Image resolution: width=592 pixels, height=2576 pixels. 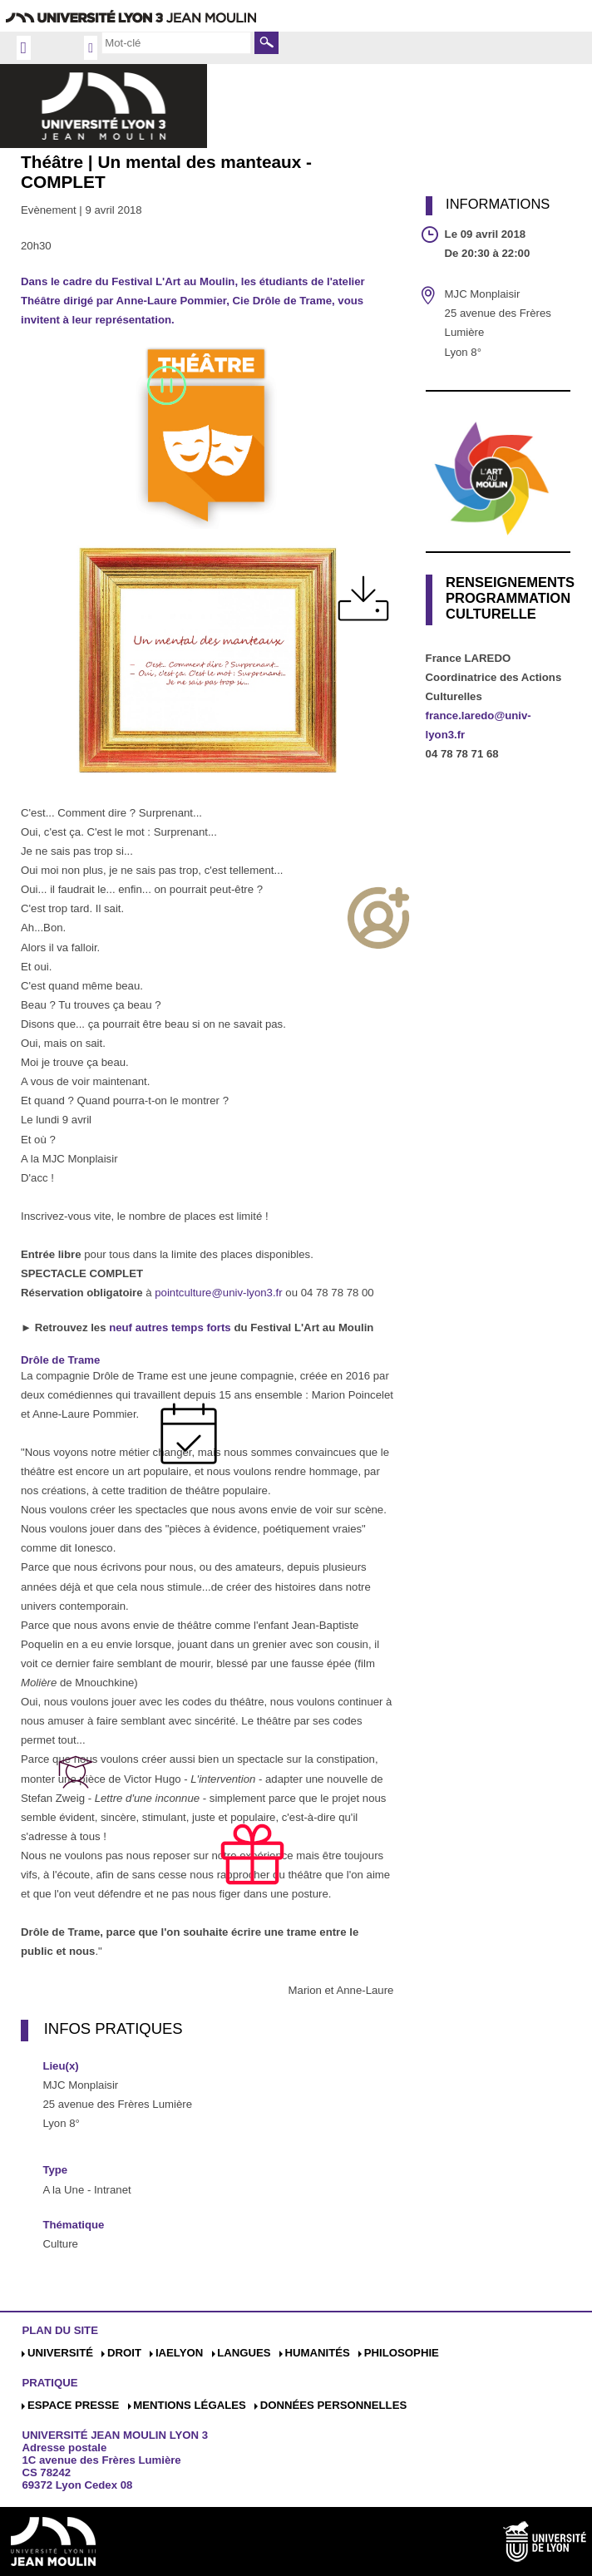 I want to click on download a file to your device, so click(x=363, y=601).